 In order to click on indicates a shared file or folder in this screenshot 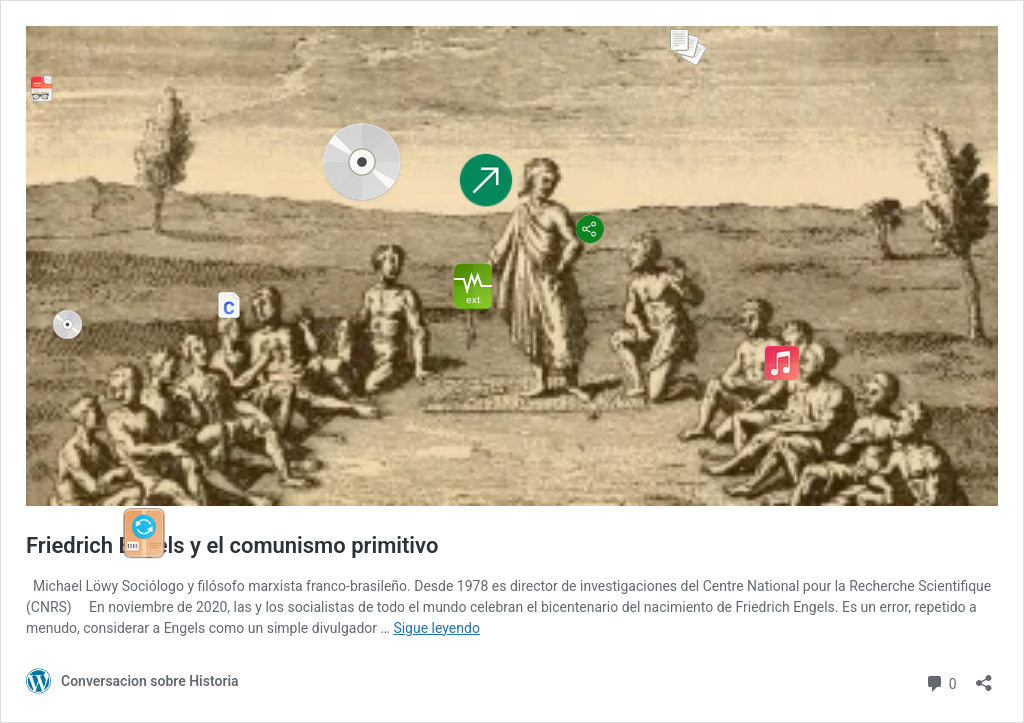, I will do `click(590, 229)`.